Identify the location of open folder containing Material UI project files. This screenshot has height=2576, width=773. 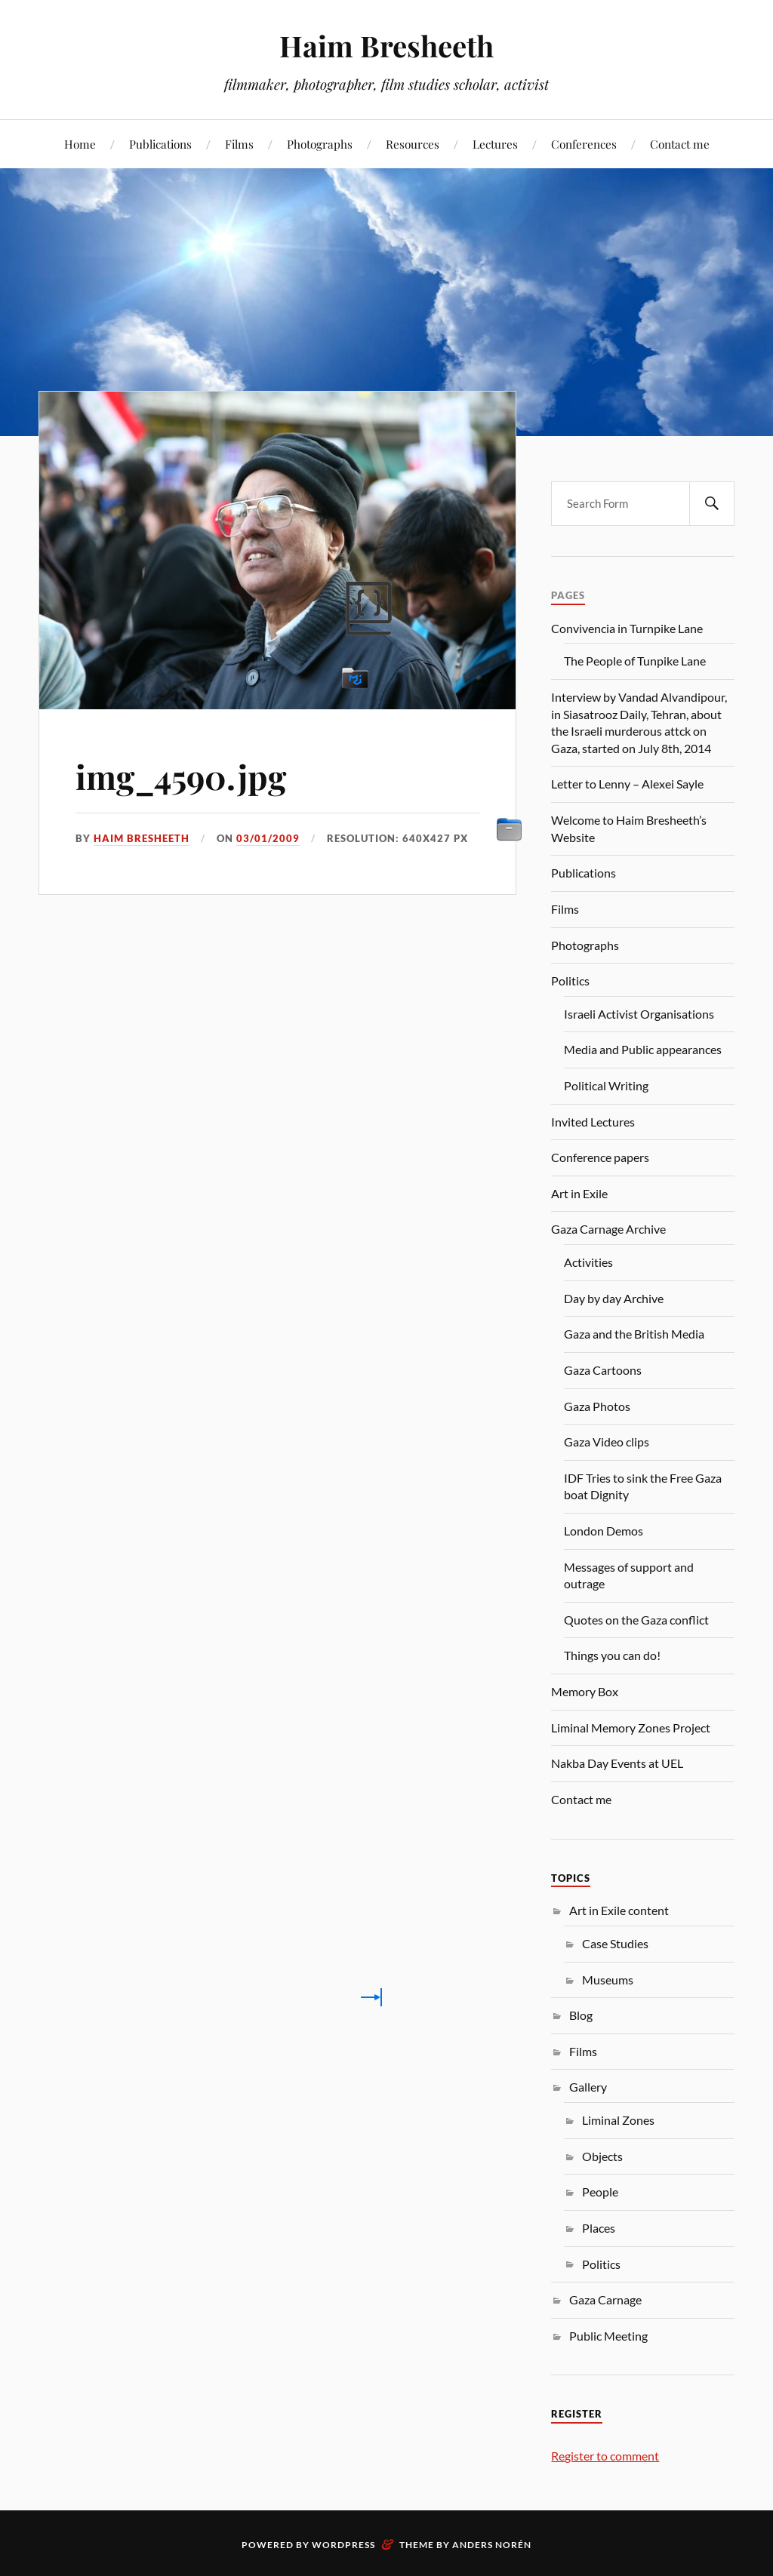
(355, 678).